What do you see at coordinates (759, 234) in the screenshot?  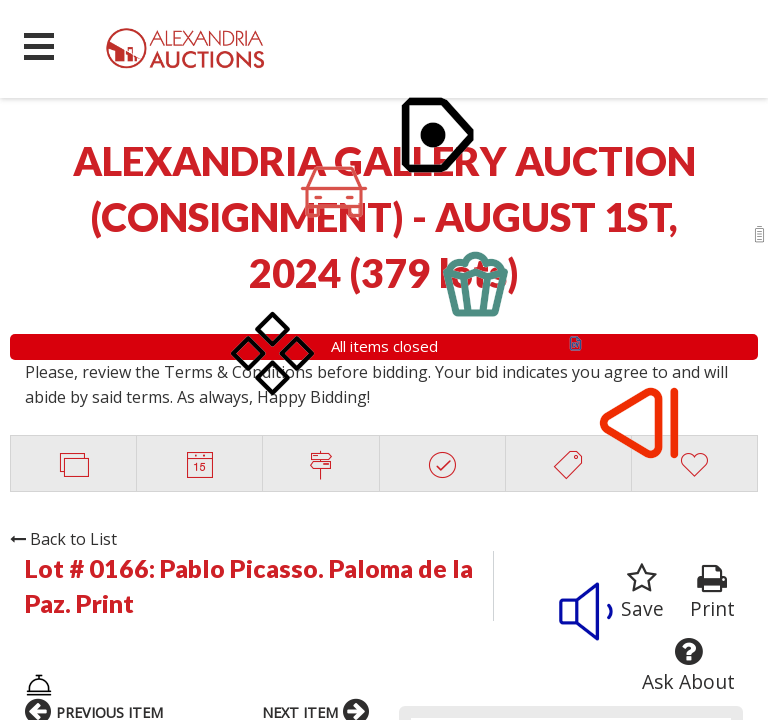 I see `indicates full battery charge` at bounding box center [759, 234].